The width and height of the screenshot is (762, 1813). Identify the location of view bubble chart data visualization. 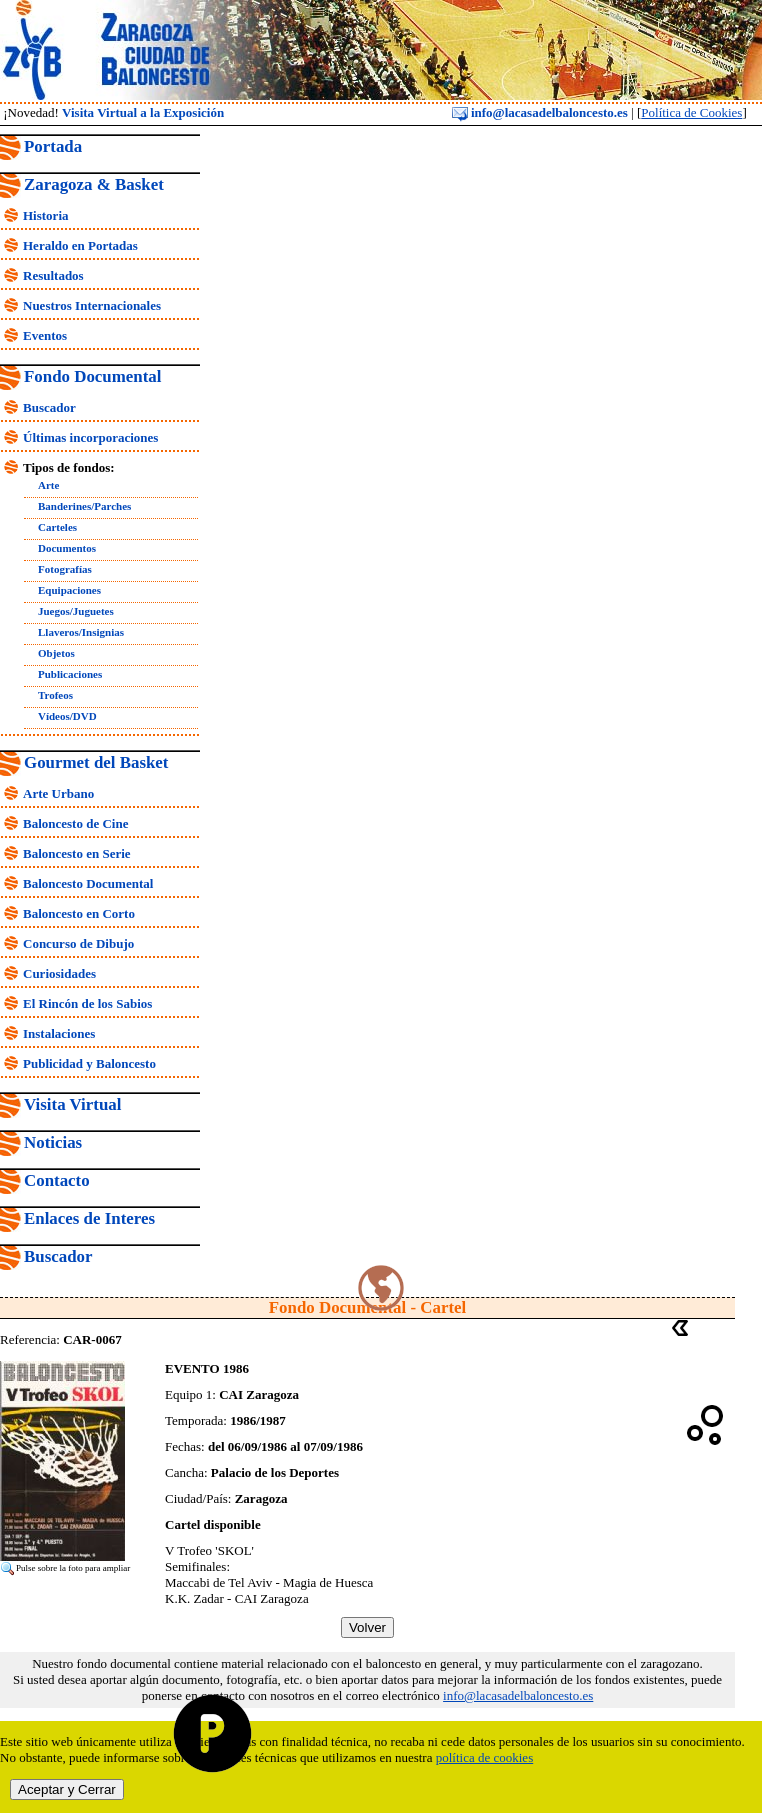
(707, 1425).